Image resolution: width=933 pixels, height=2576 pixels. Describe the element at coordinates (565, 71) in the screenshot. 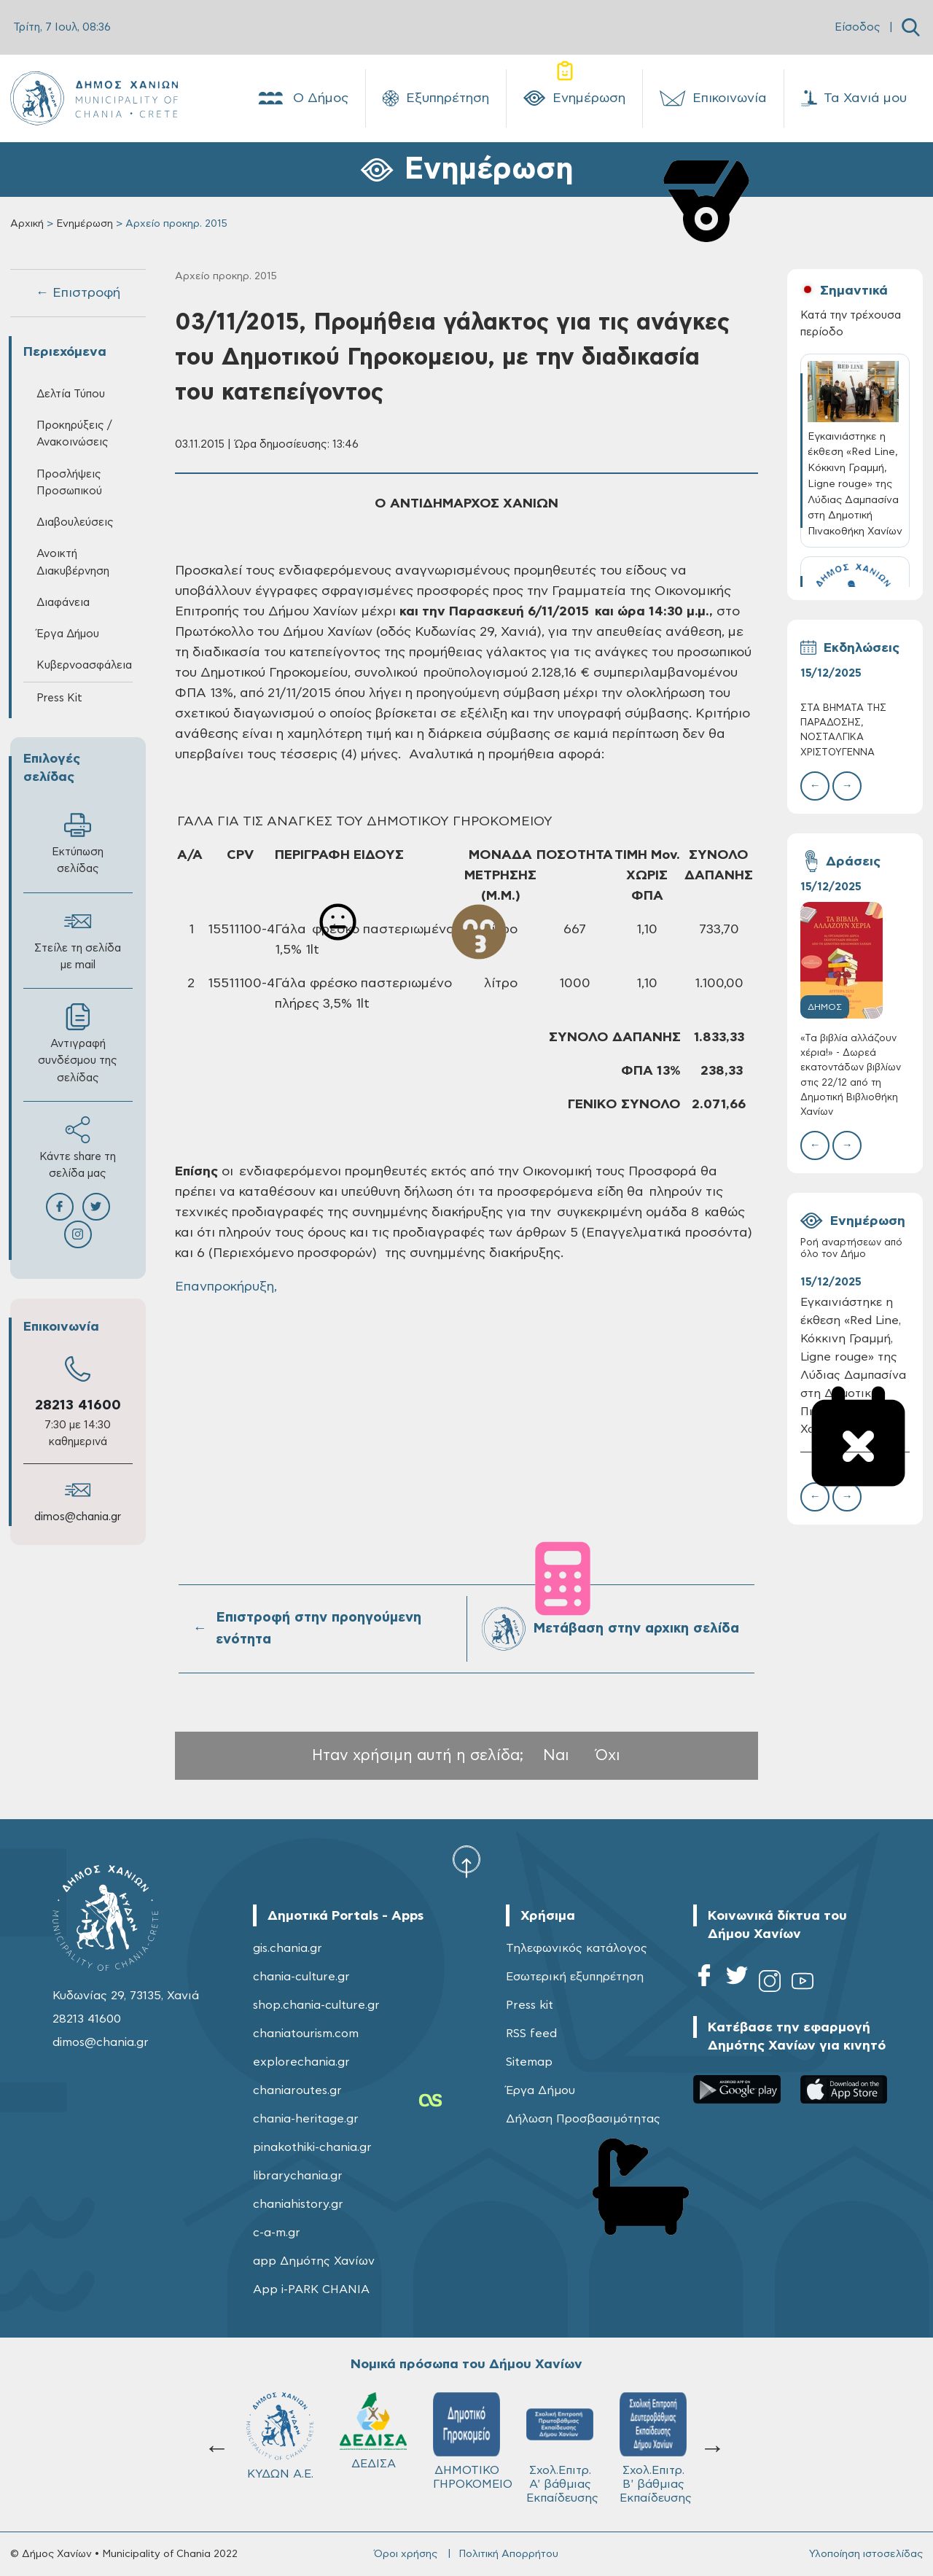

I see `view feedback or satisfaction survey` at that location.